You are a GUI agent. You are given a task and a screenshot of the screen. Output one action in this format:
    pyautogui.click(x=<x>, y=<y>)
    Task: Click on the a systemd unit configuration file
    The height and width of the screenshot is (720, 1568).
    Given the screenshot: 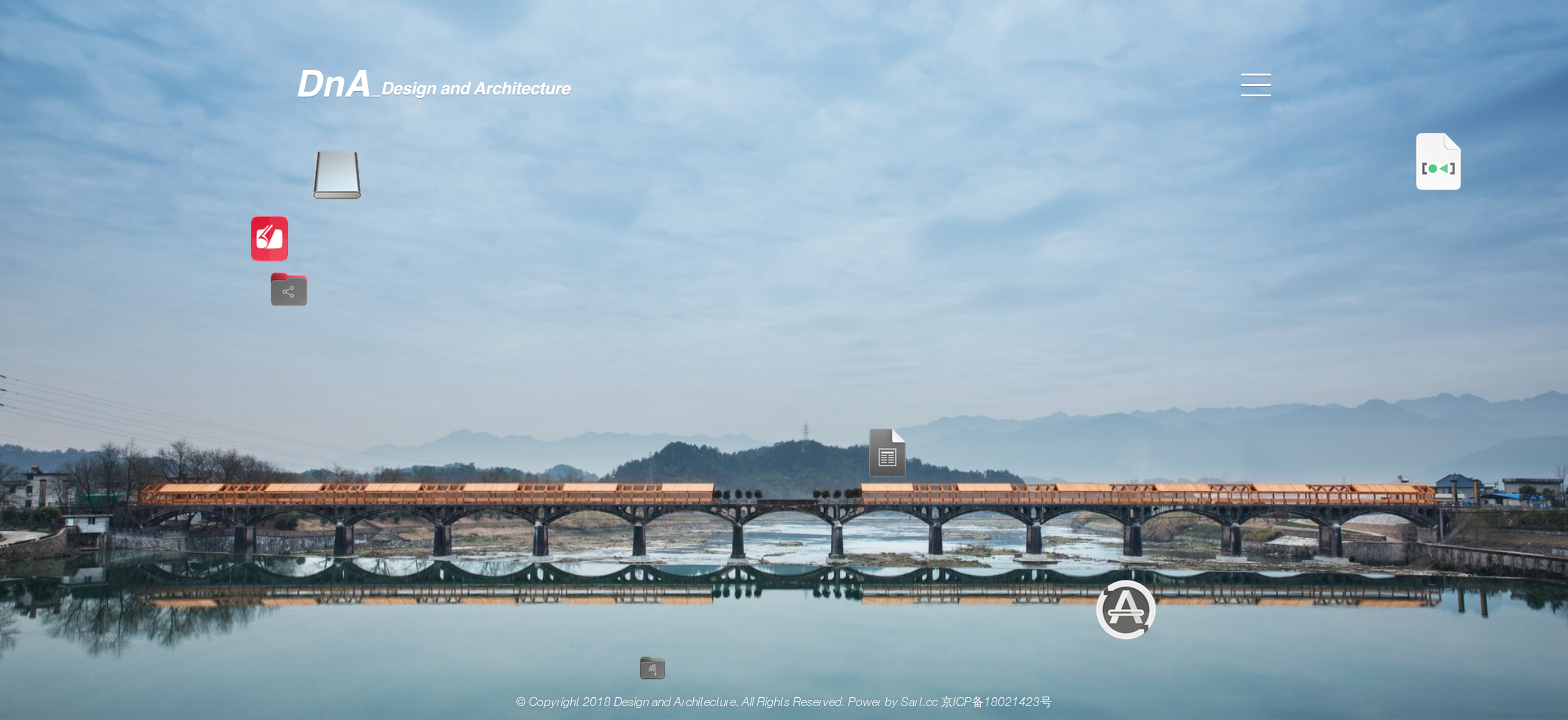 What is the action you would take?
    pyautogui.click(x=1438, y=161)
    